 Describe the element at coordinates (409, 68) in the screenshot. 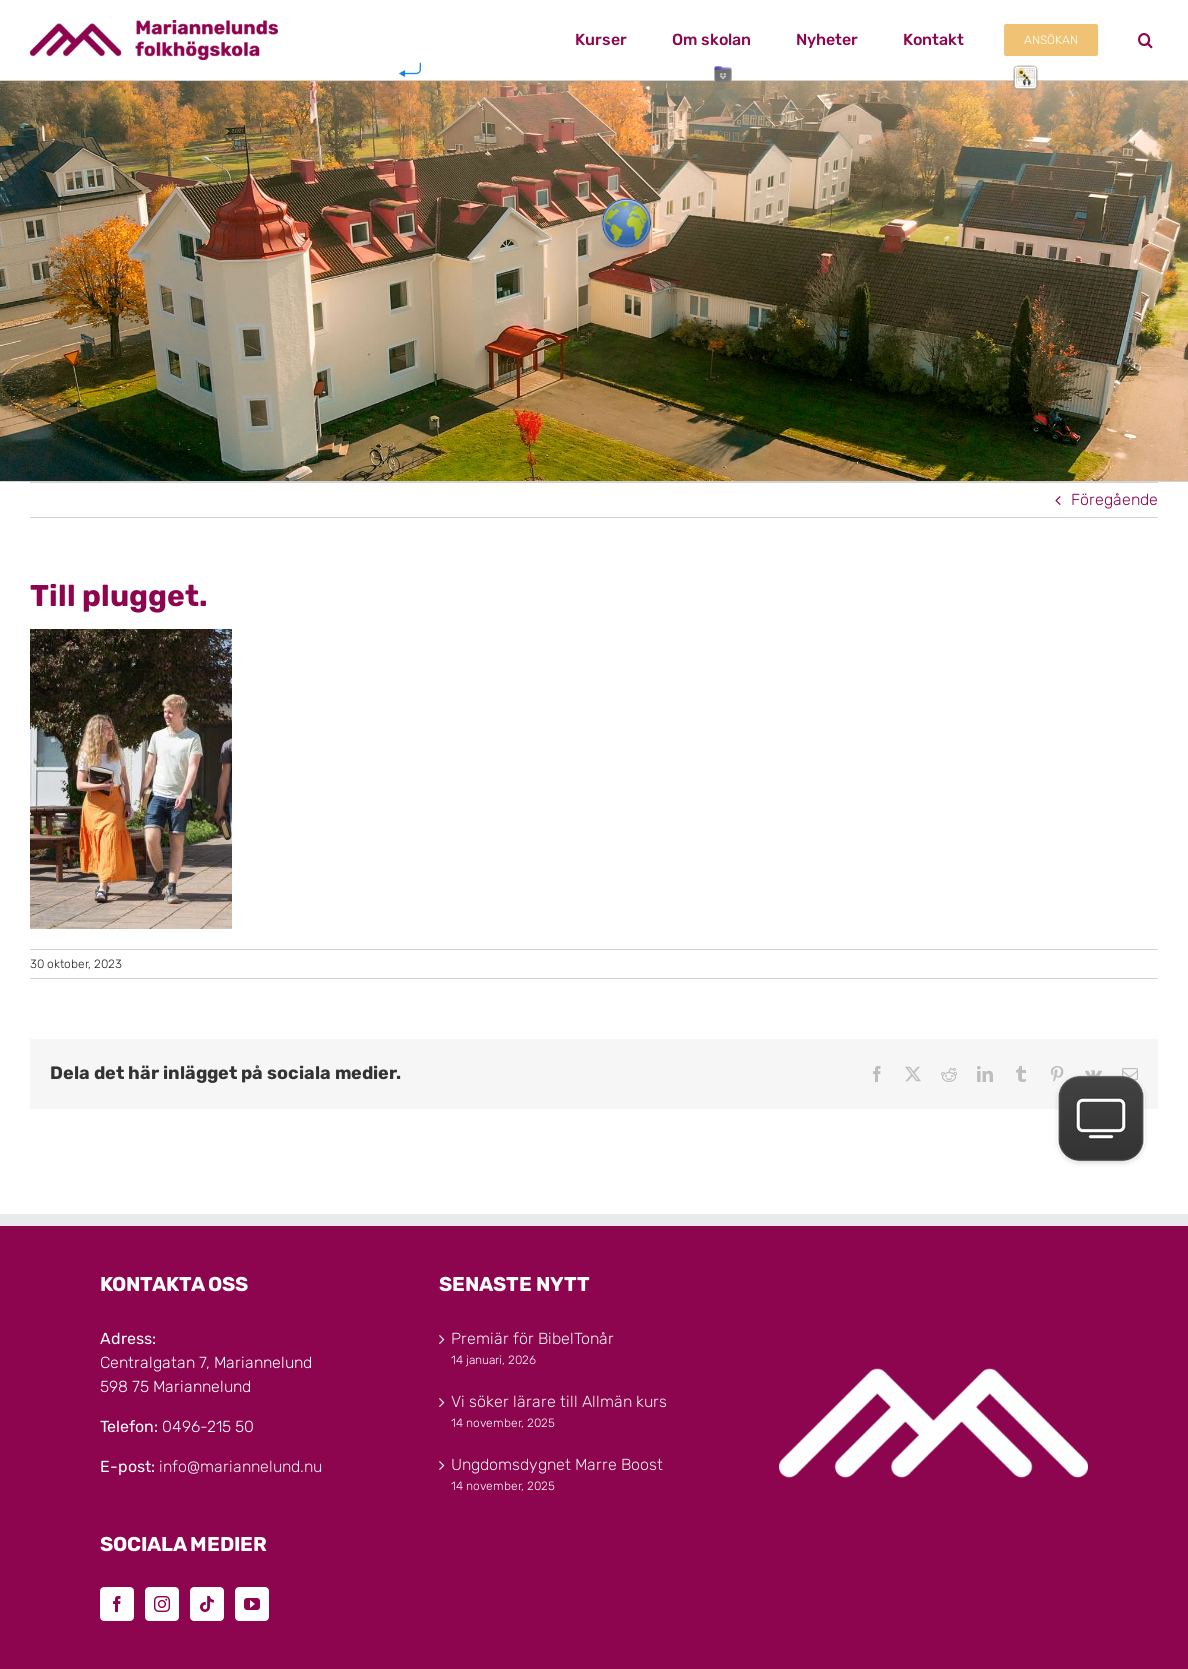

I see `reply to an email message` at that location.